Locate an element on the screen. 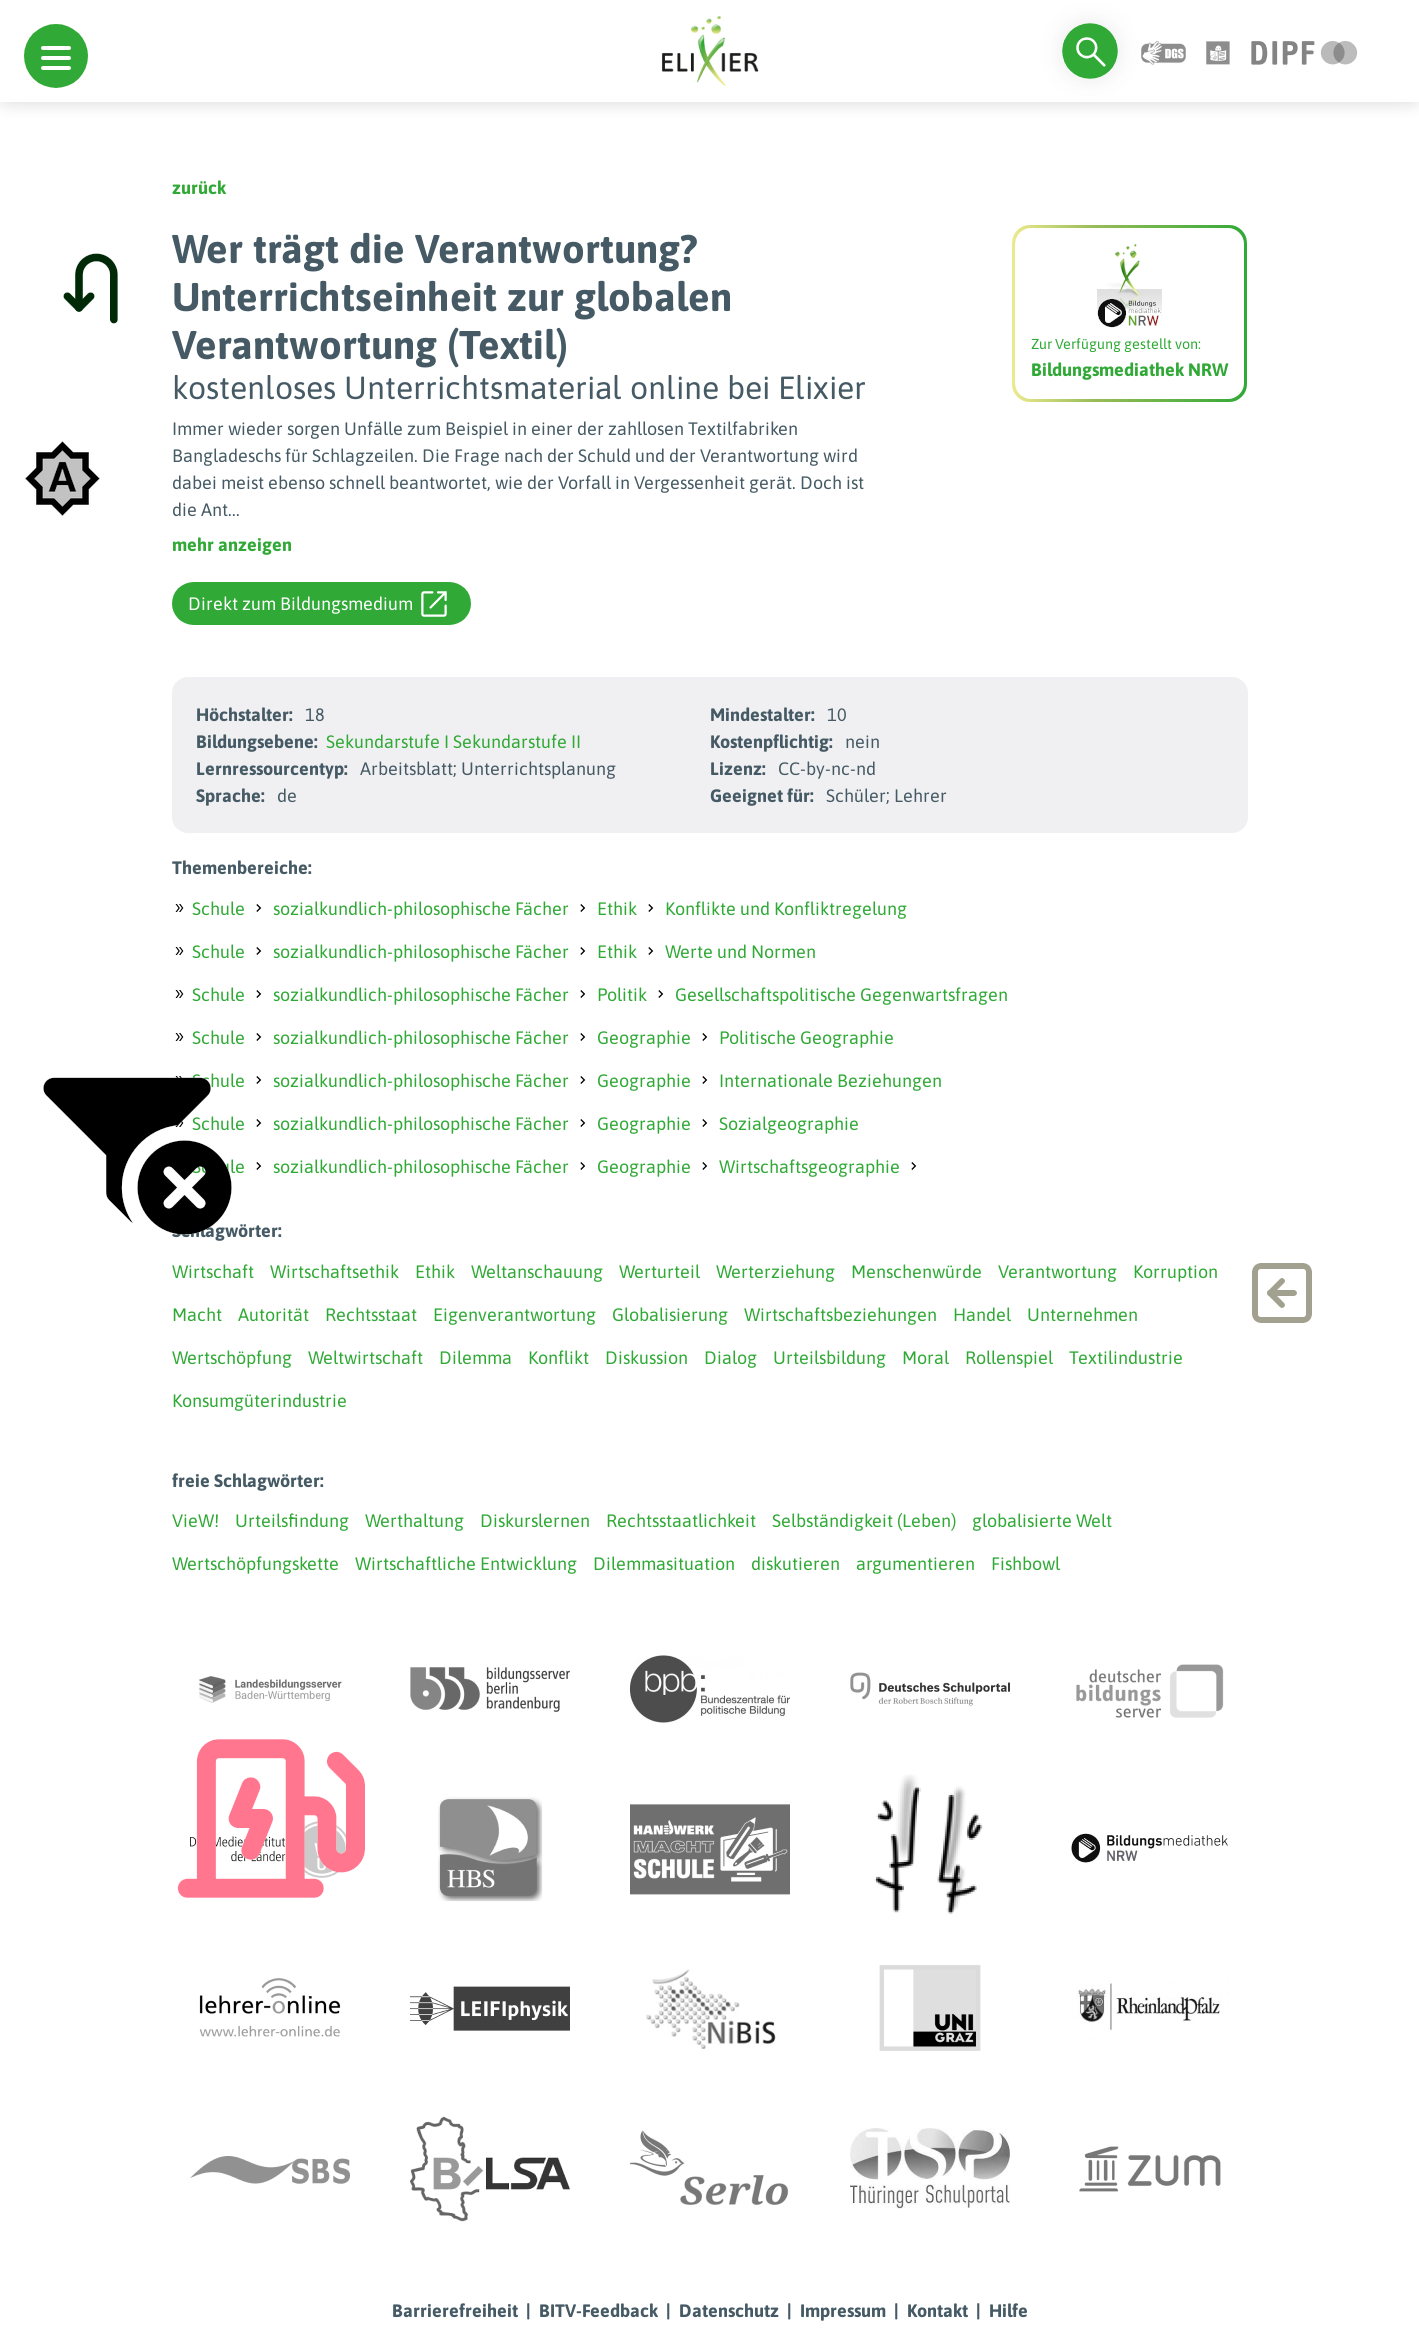 Image resolution: width=1419 pixels, height=2340 pixels. go back to the previous screen is located at coordinates (1282, 1293).